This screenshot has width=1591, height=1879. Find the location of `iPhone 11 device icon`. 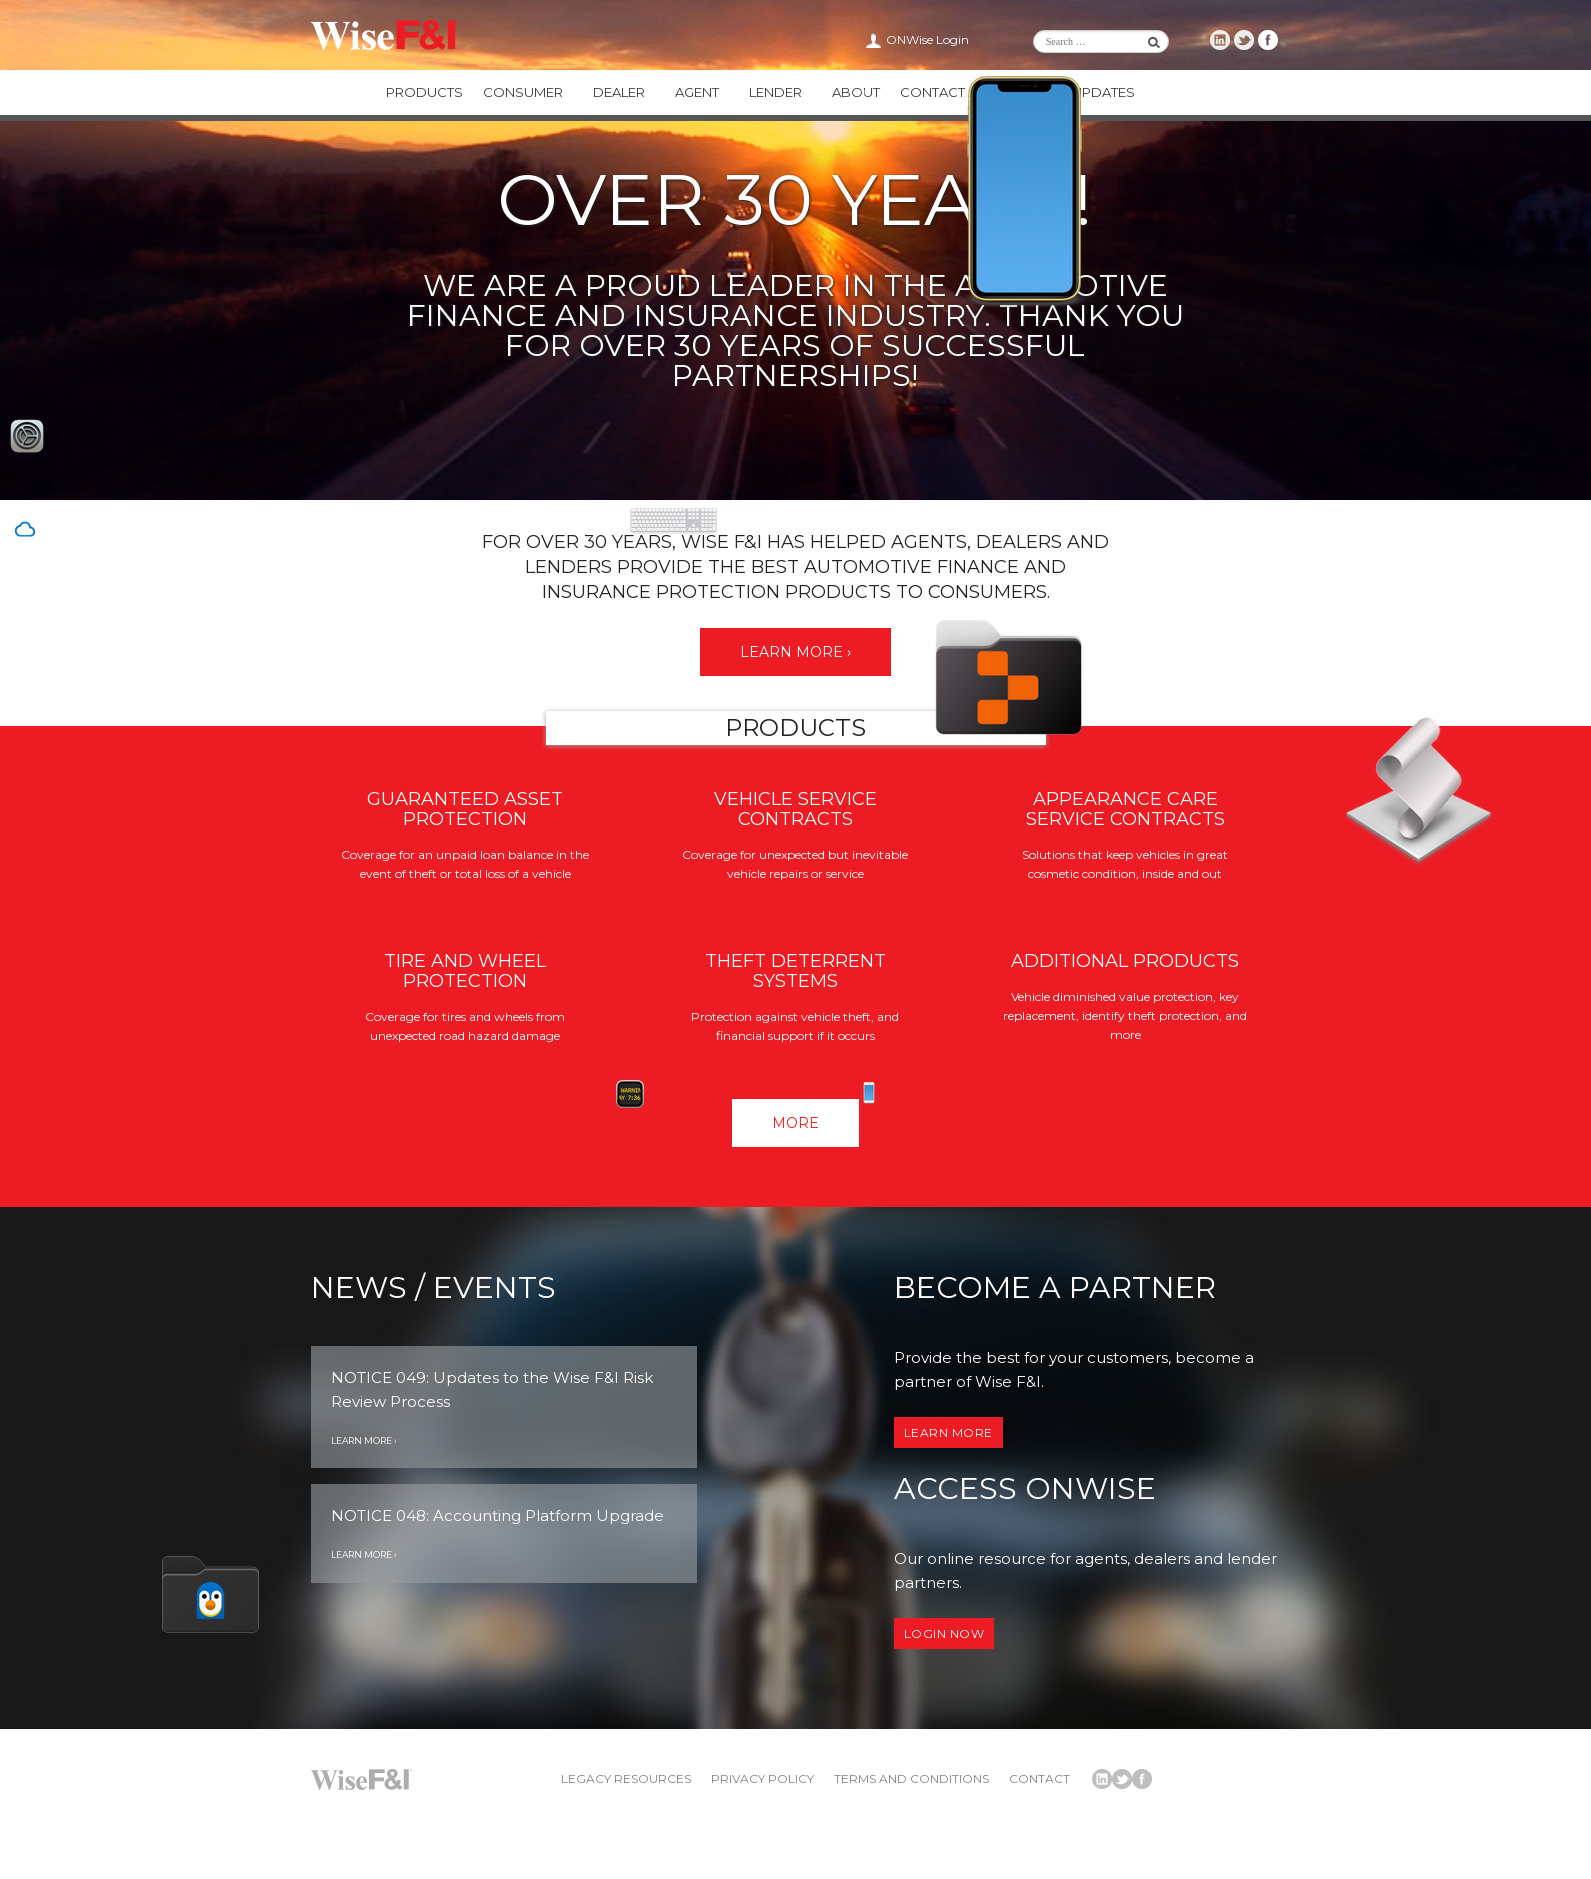

iPhone 11 device icon is located at coordinates (1024, 192).